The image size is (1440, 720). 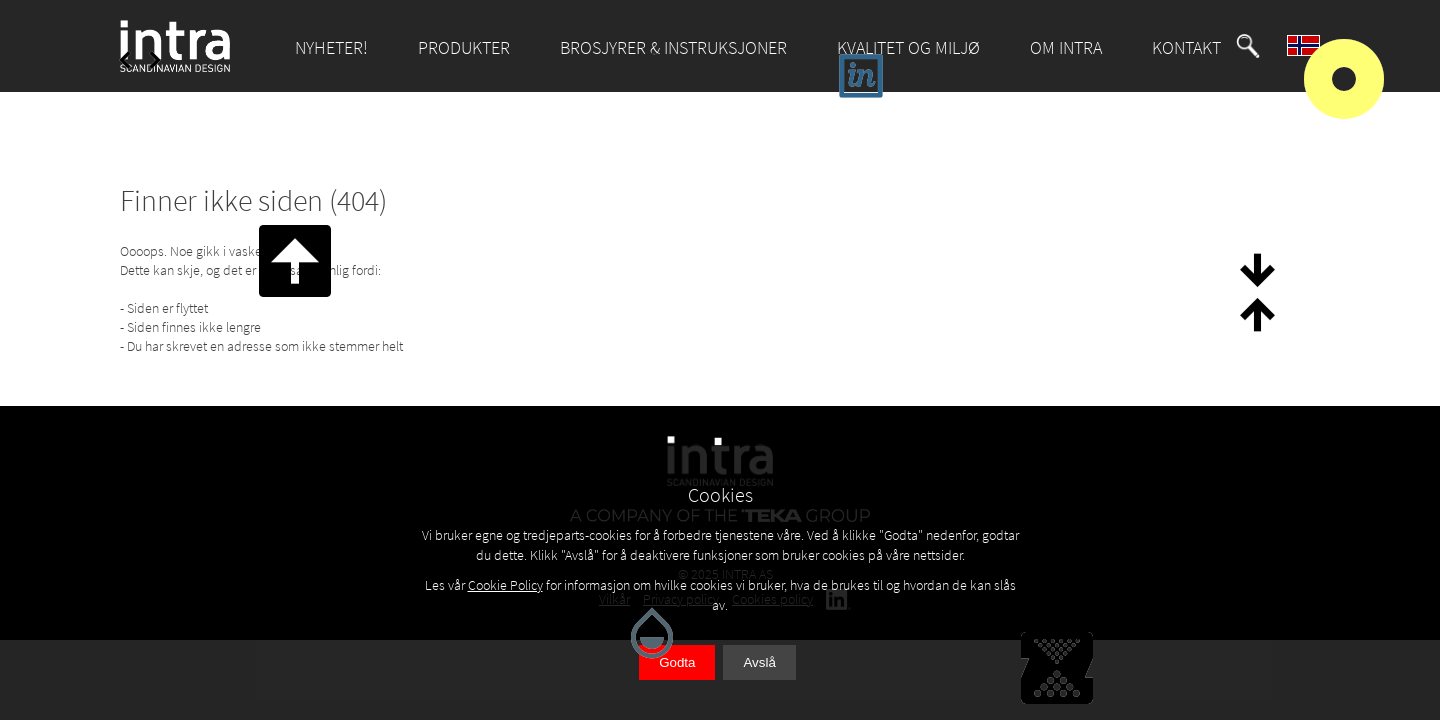 What do you see at coordinates (1344, 79) in the screenshot?
I see `start recording audio or video` at bounding box center [1344, 79].